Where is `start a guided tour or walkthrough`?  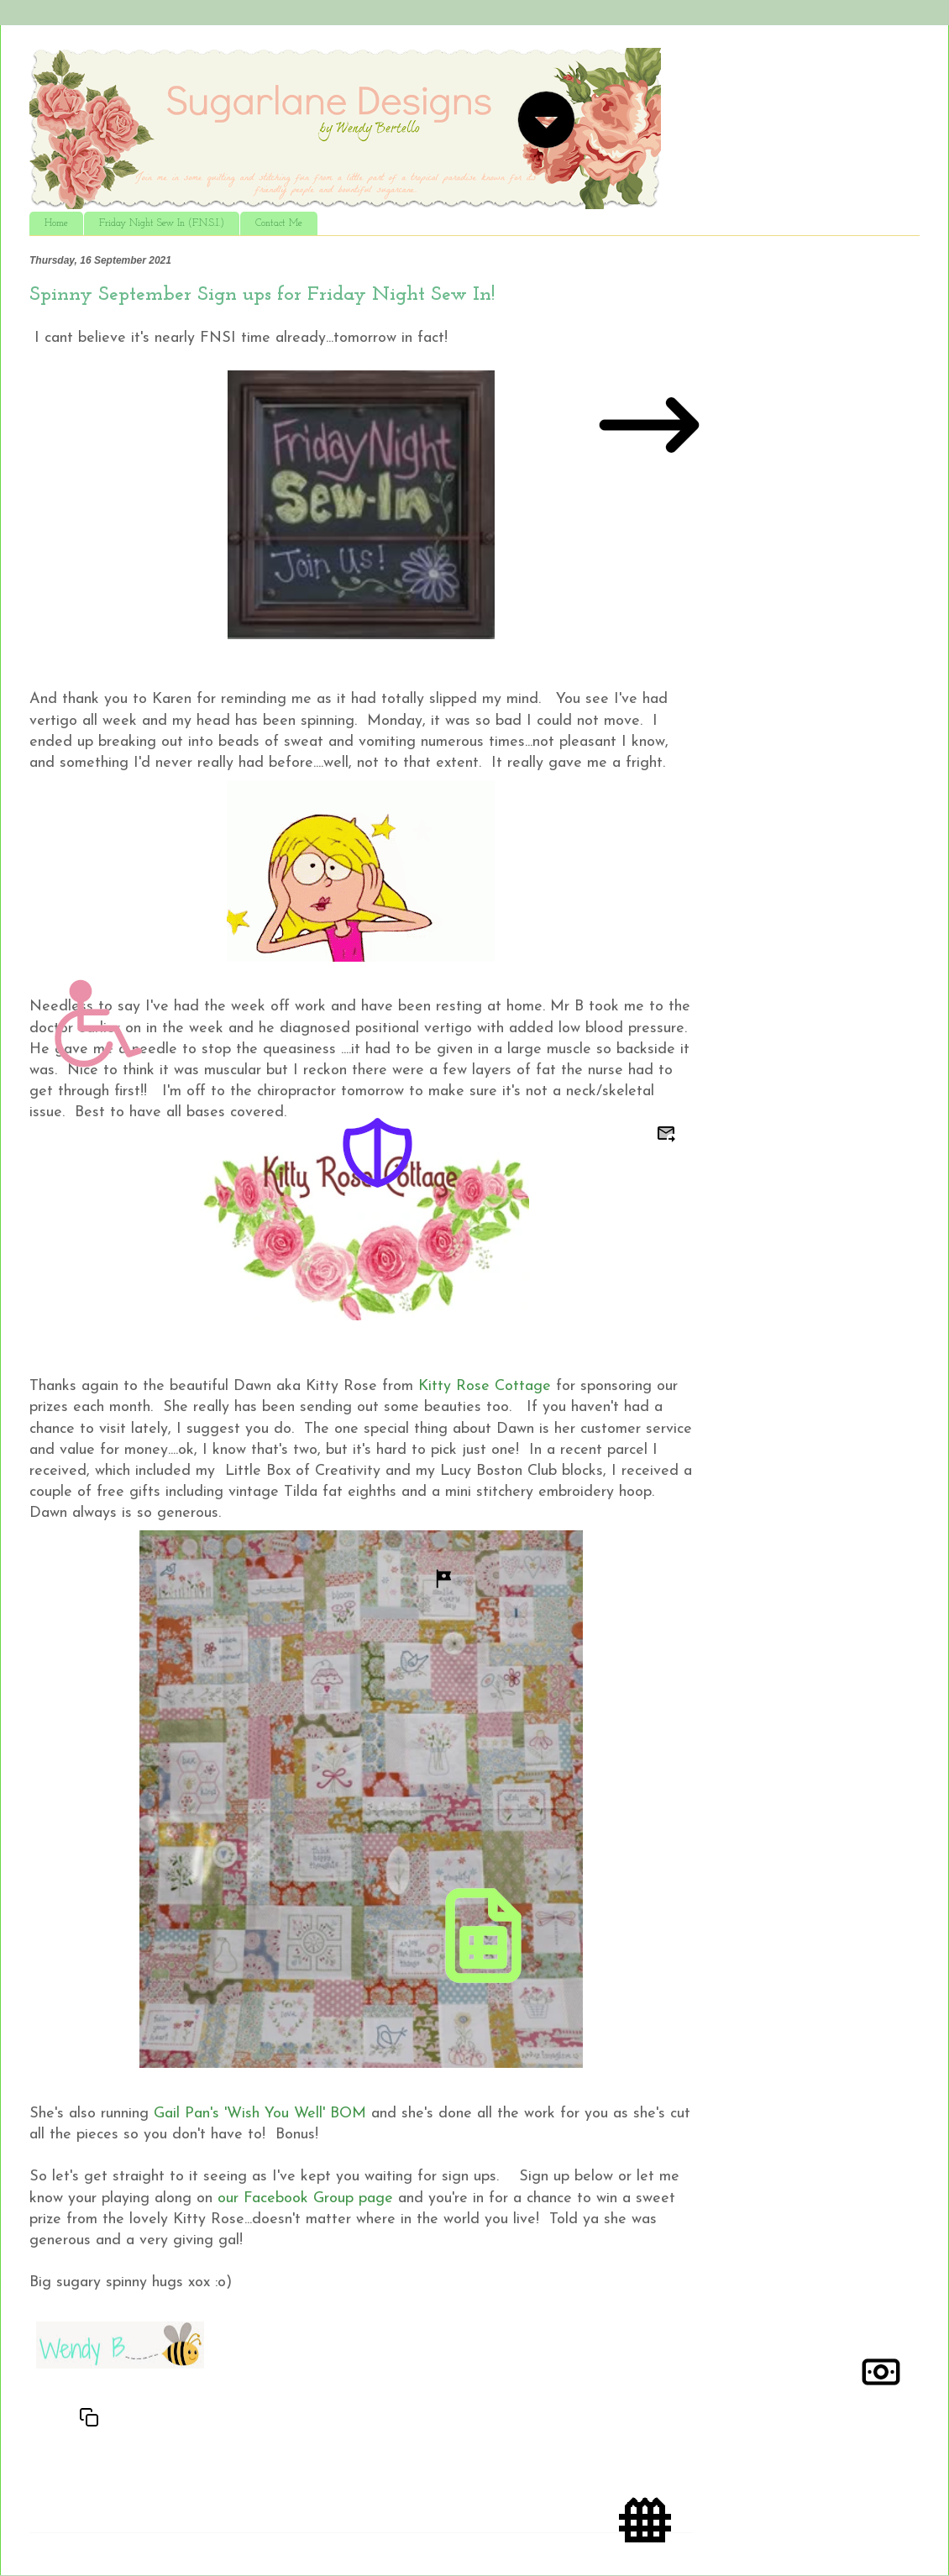
start a guided tour or walkthrough is located at coordinates (443, 1578).